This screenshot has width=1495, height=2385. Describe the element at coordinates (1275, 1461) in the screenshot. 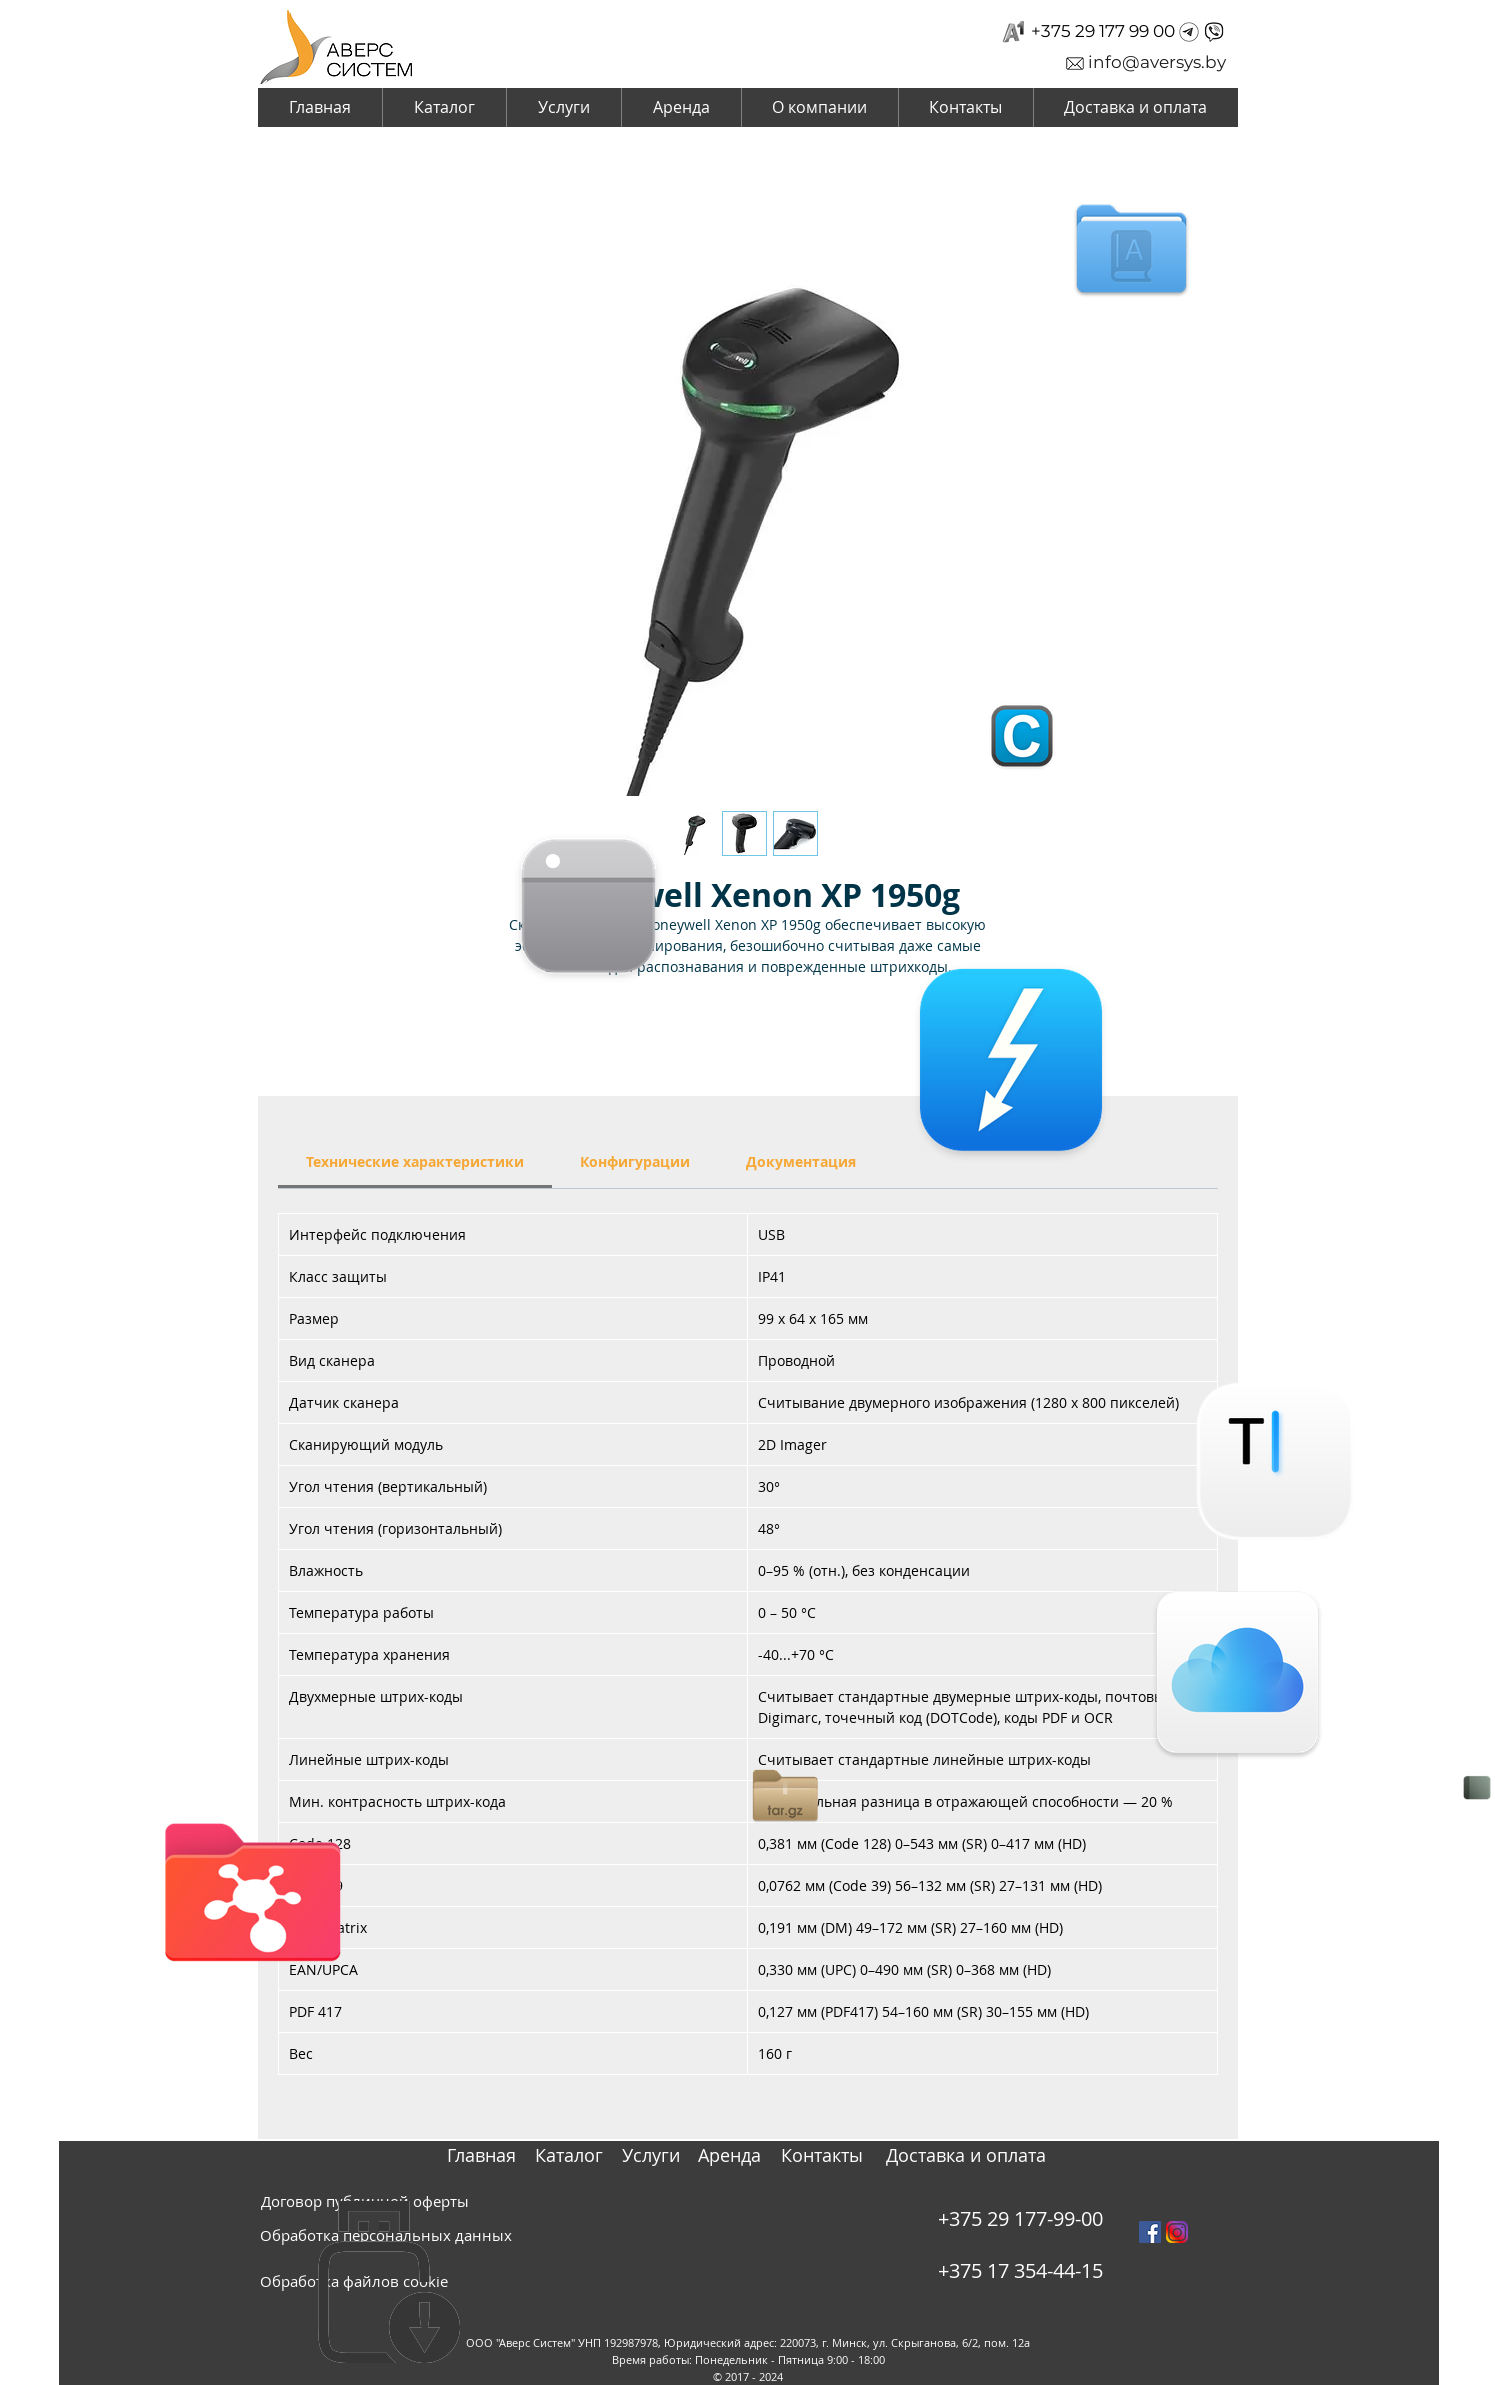

I see `open text editor application` at that location.